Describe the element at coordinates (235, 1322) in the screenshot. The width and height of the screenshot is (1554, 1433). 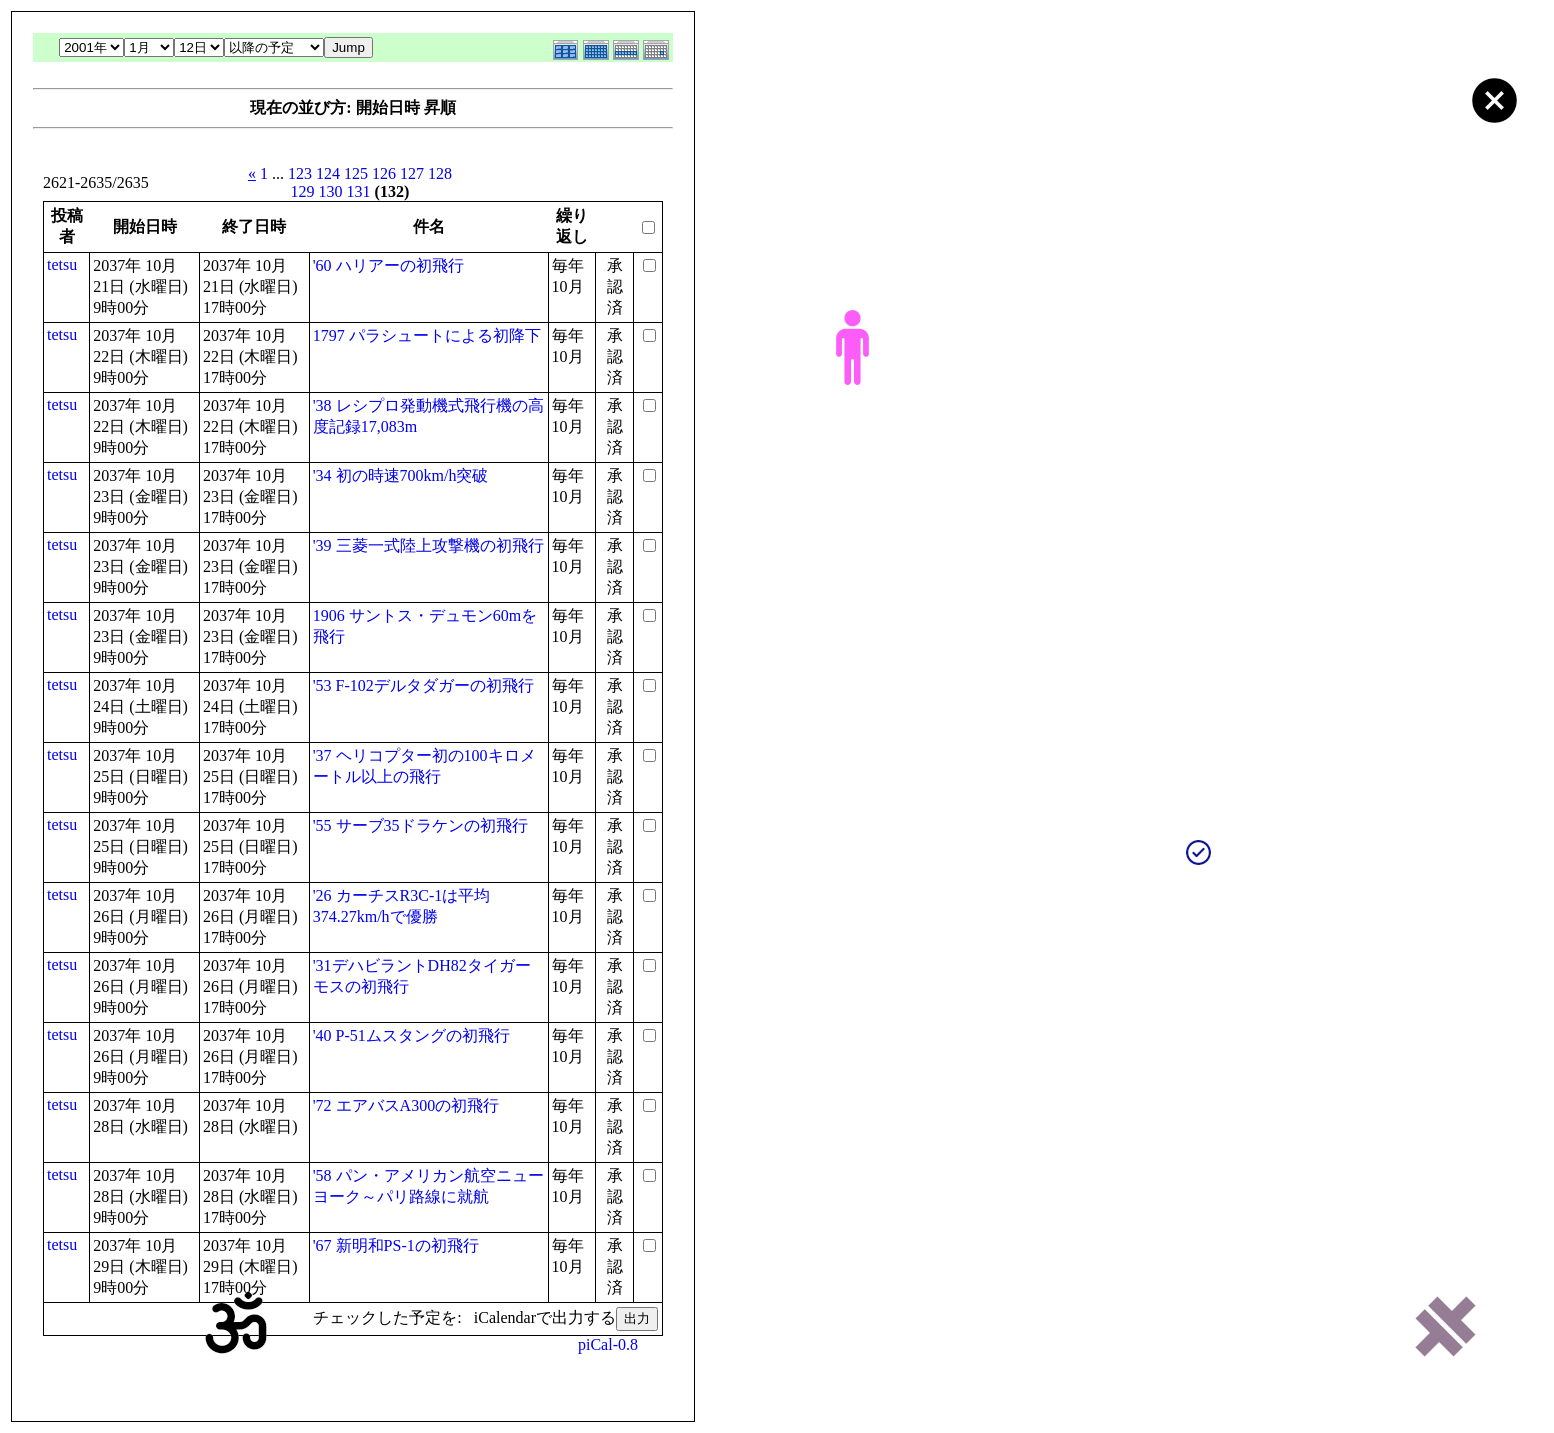
I see `indicates hinduism or spiritual content` at that location.